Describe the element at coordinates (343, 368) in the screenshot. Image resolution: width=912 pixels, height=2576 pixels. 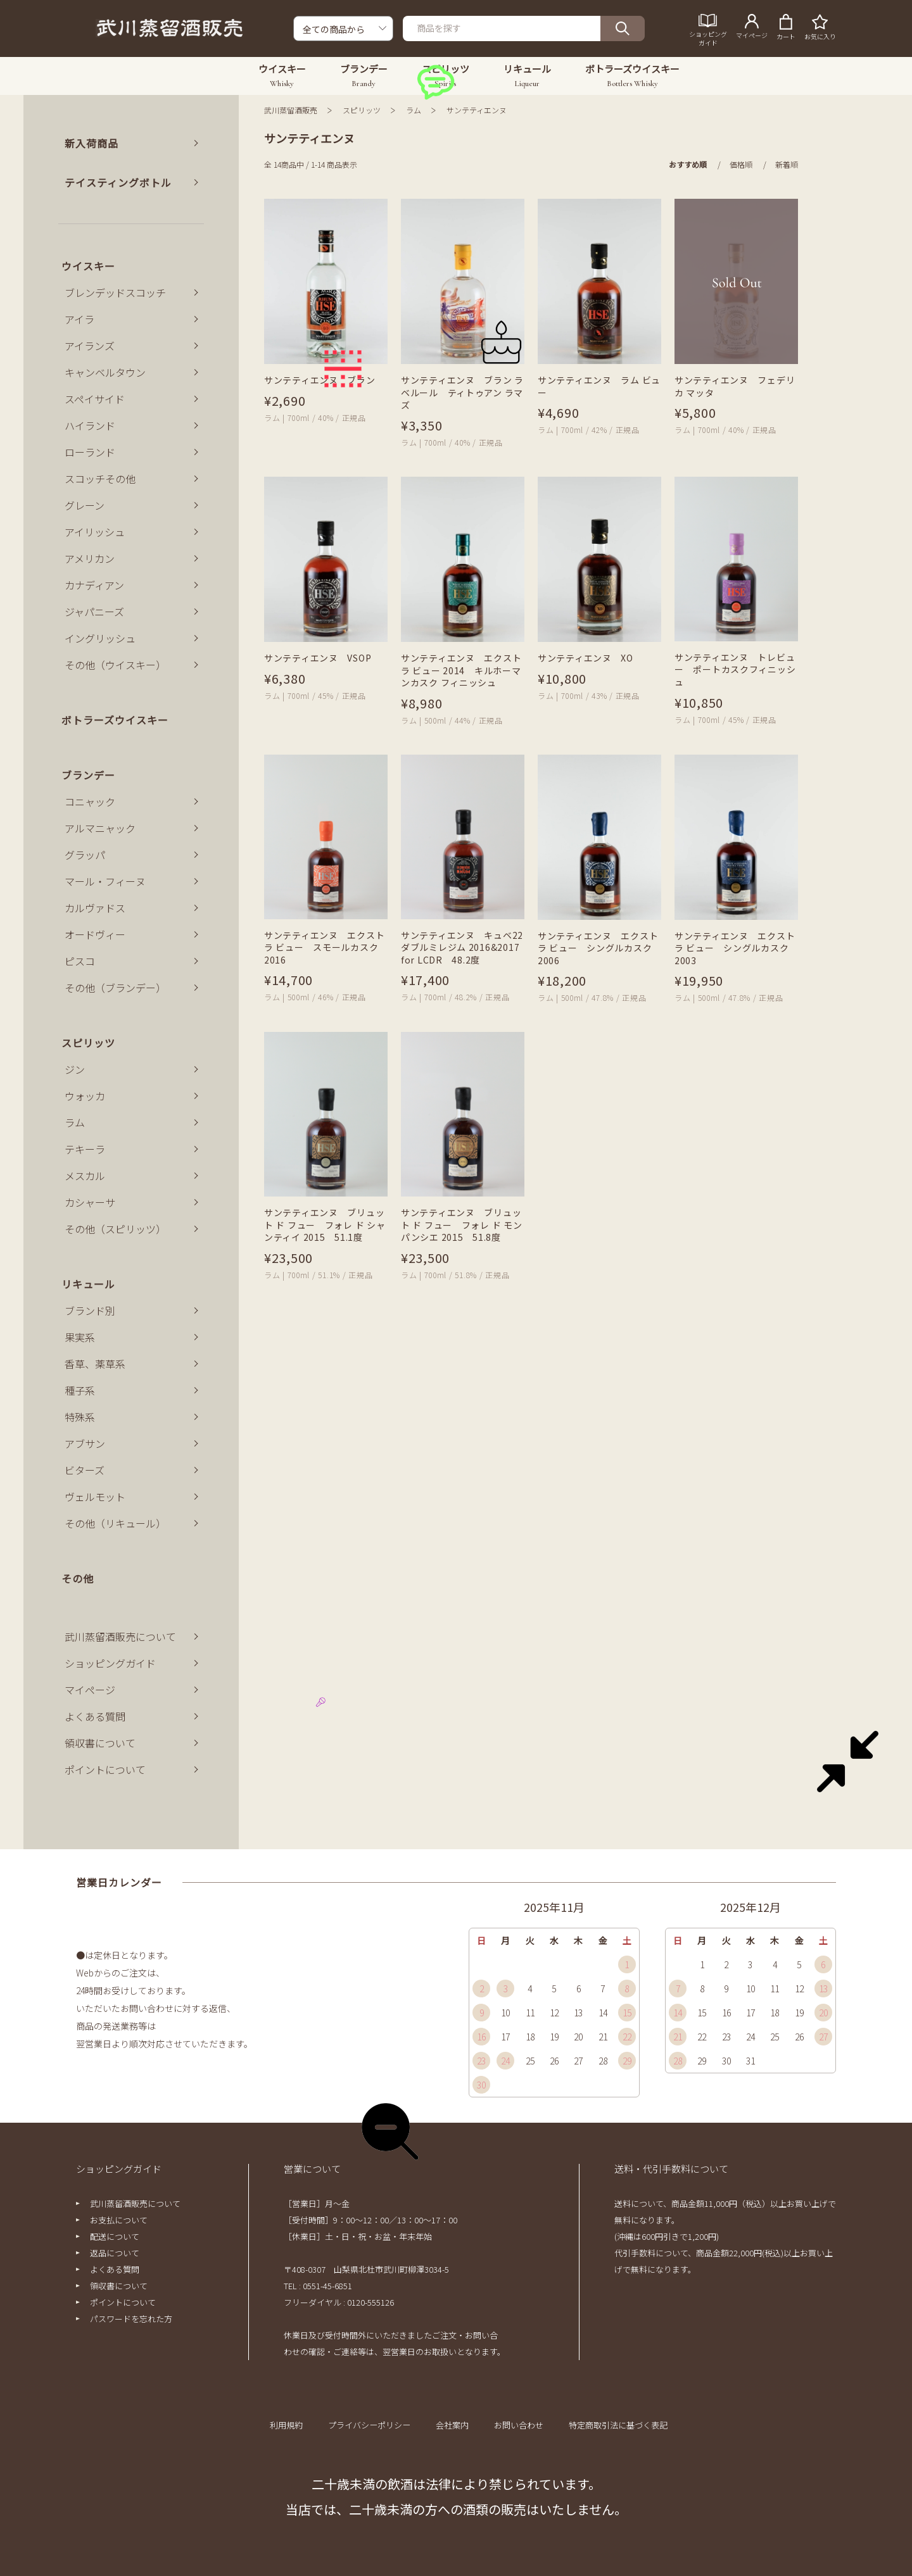
I see `add horizontal border to selected cells` at that location.